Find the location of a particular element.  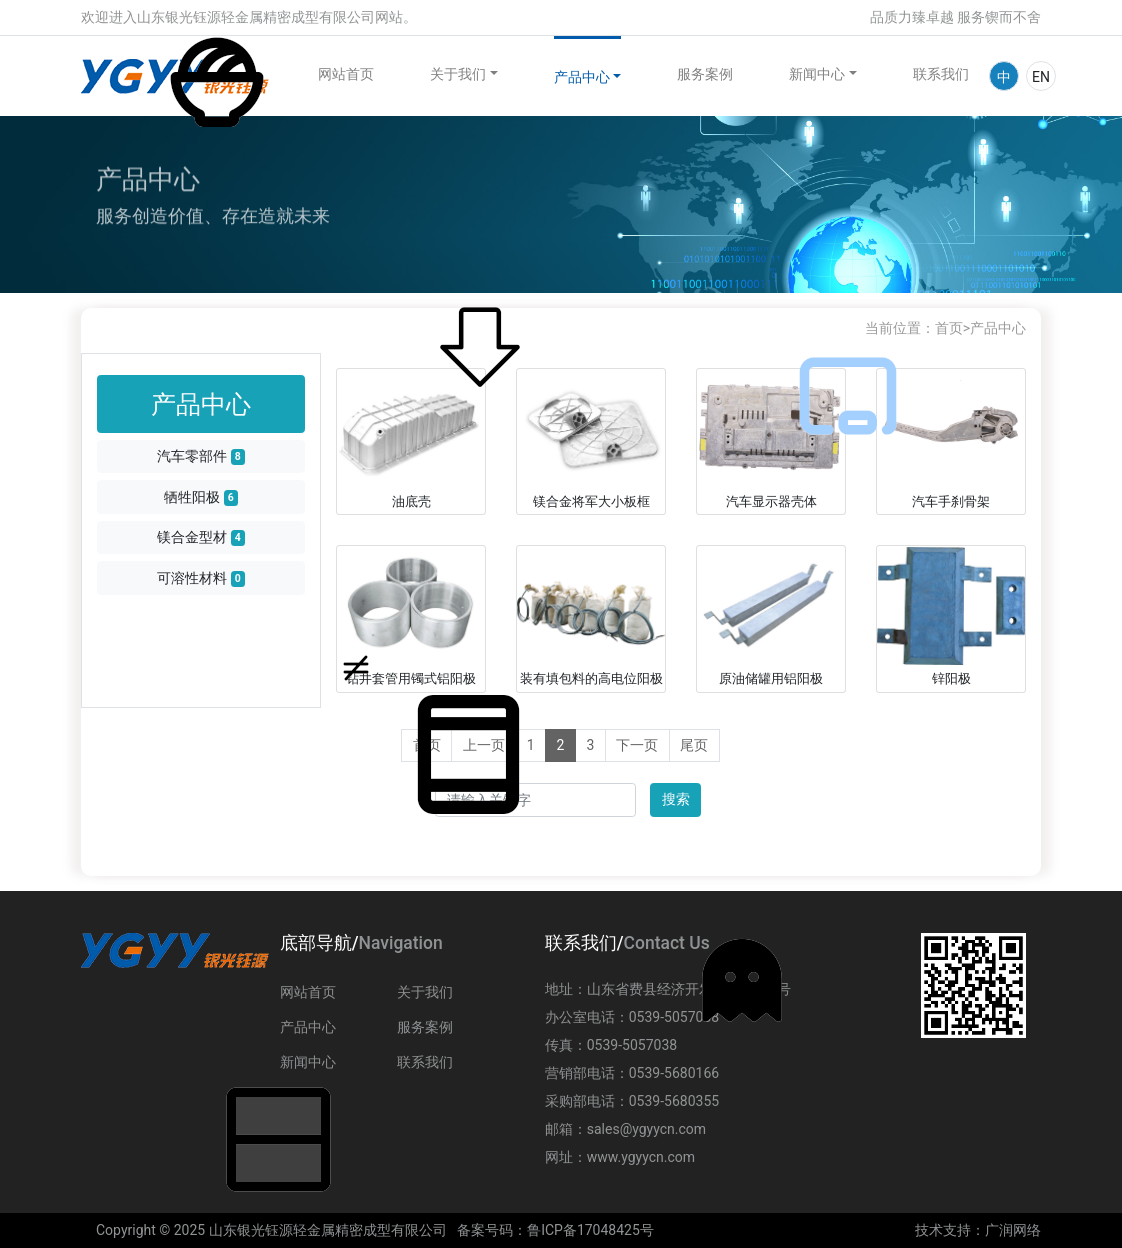

indicates values are not equal or mismatched is located at coordinates (356, 668).